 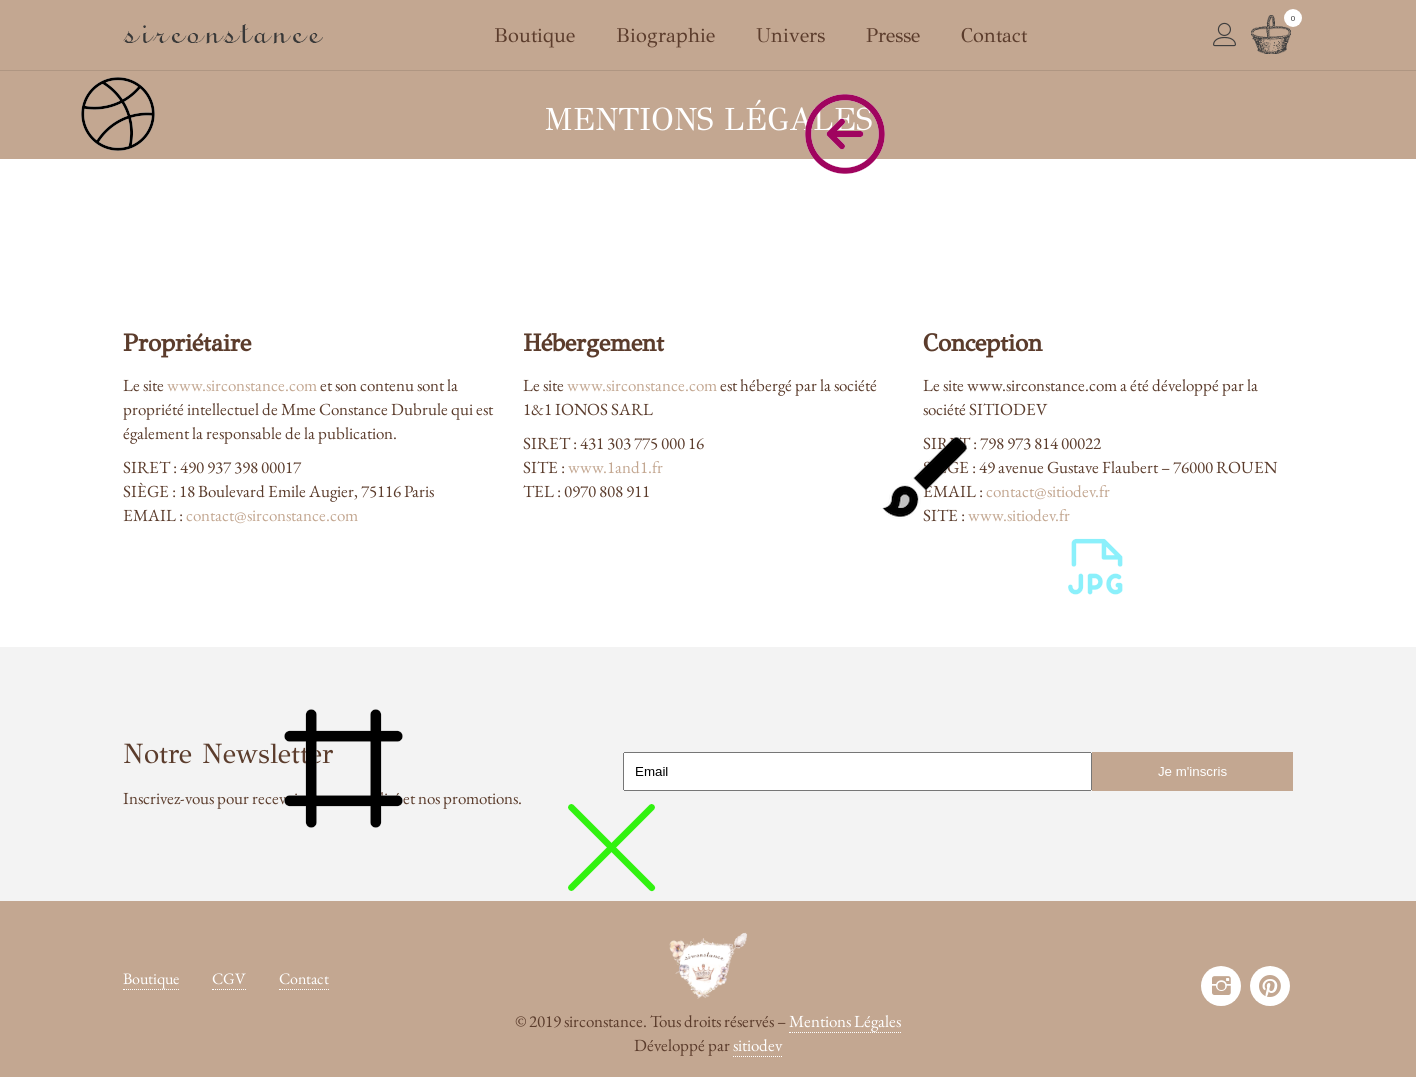 What do you see at coordinates (118, 114) in the screenshot?
I see `visit dribbble profile or portfolio` at bounding box center [118, 114].